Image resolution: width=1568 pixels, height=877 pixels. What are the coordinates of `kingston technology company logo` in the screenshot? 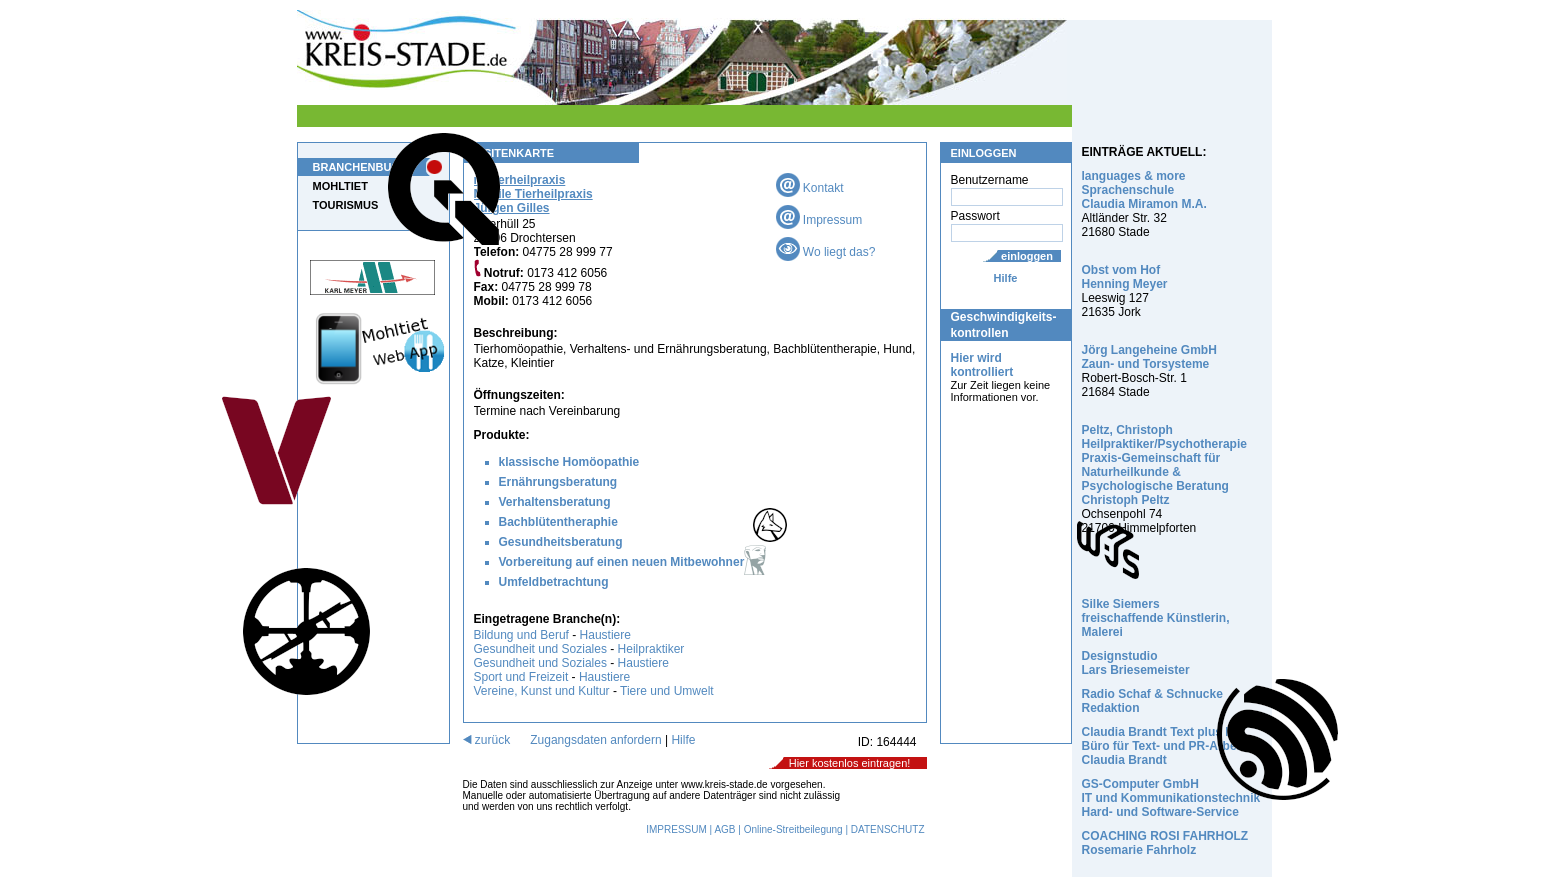 It's located at (755, 560).